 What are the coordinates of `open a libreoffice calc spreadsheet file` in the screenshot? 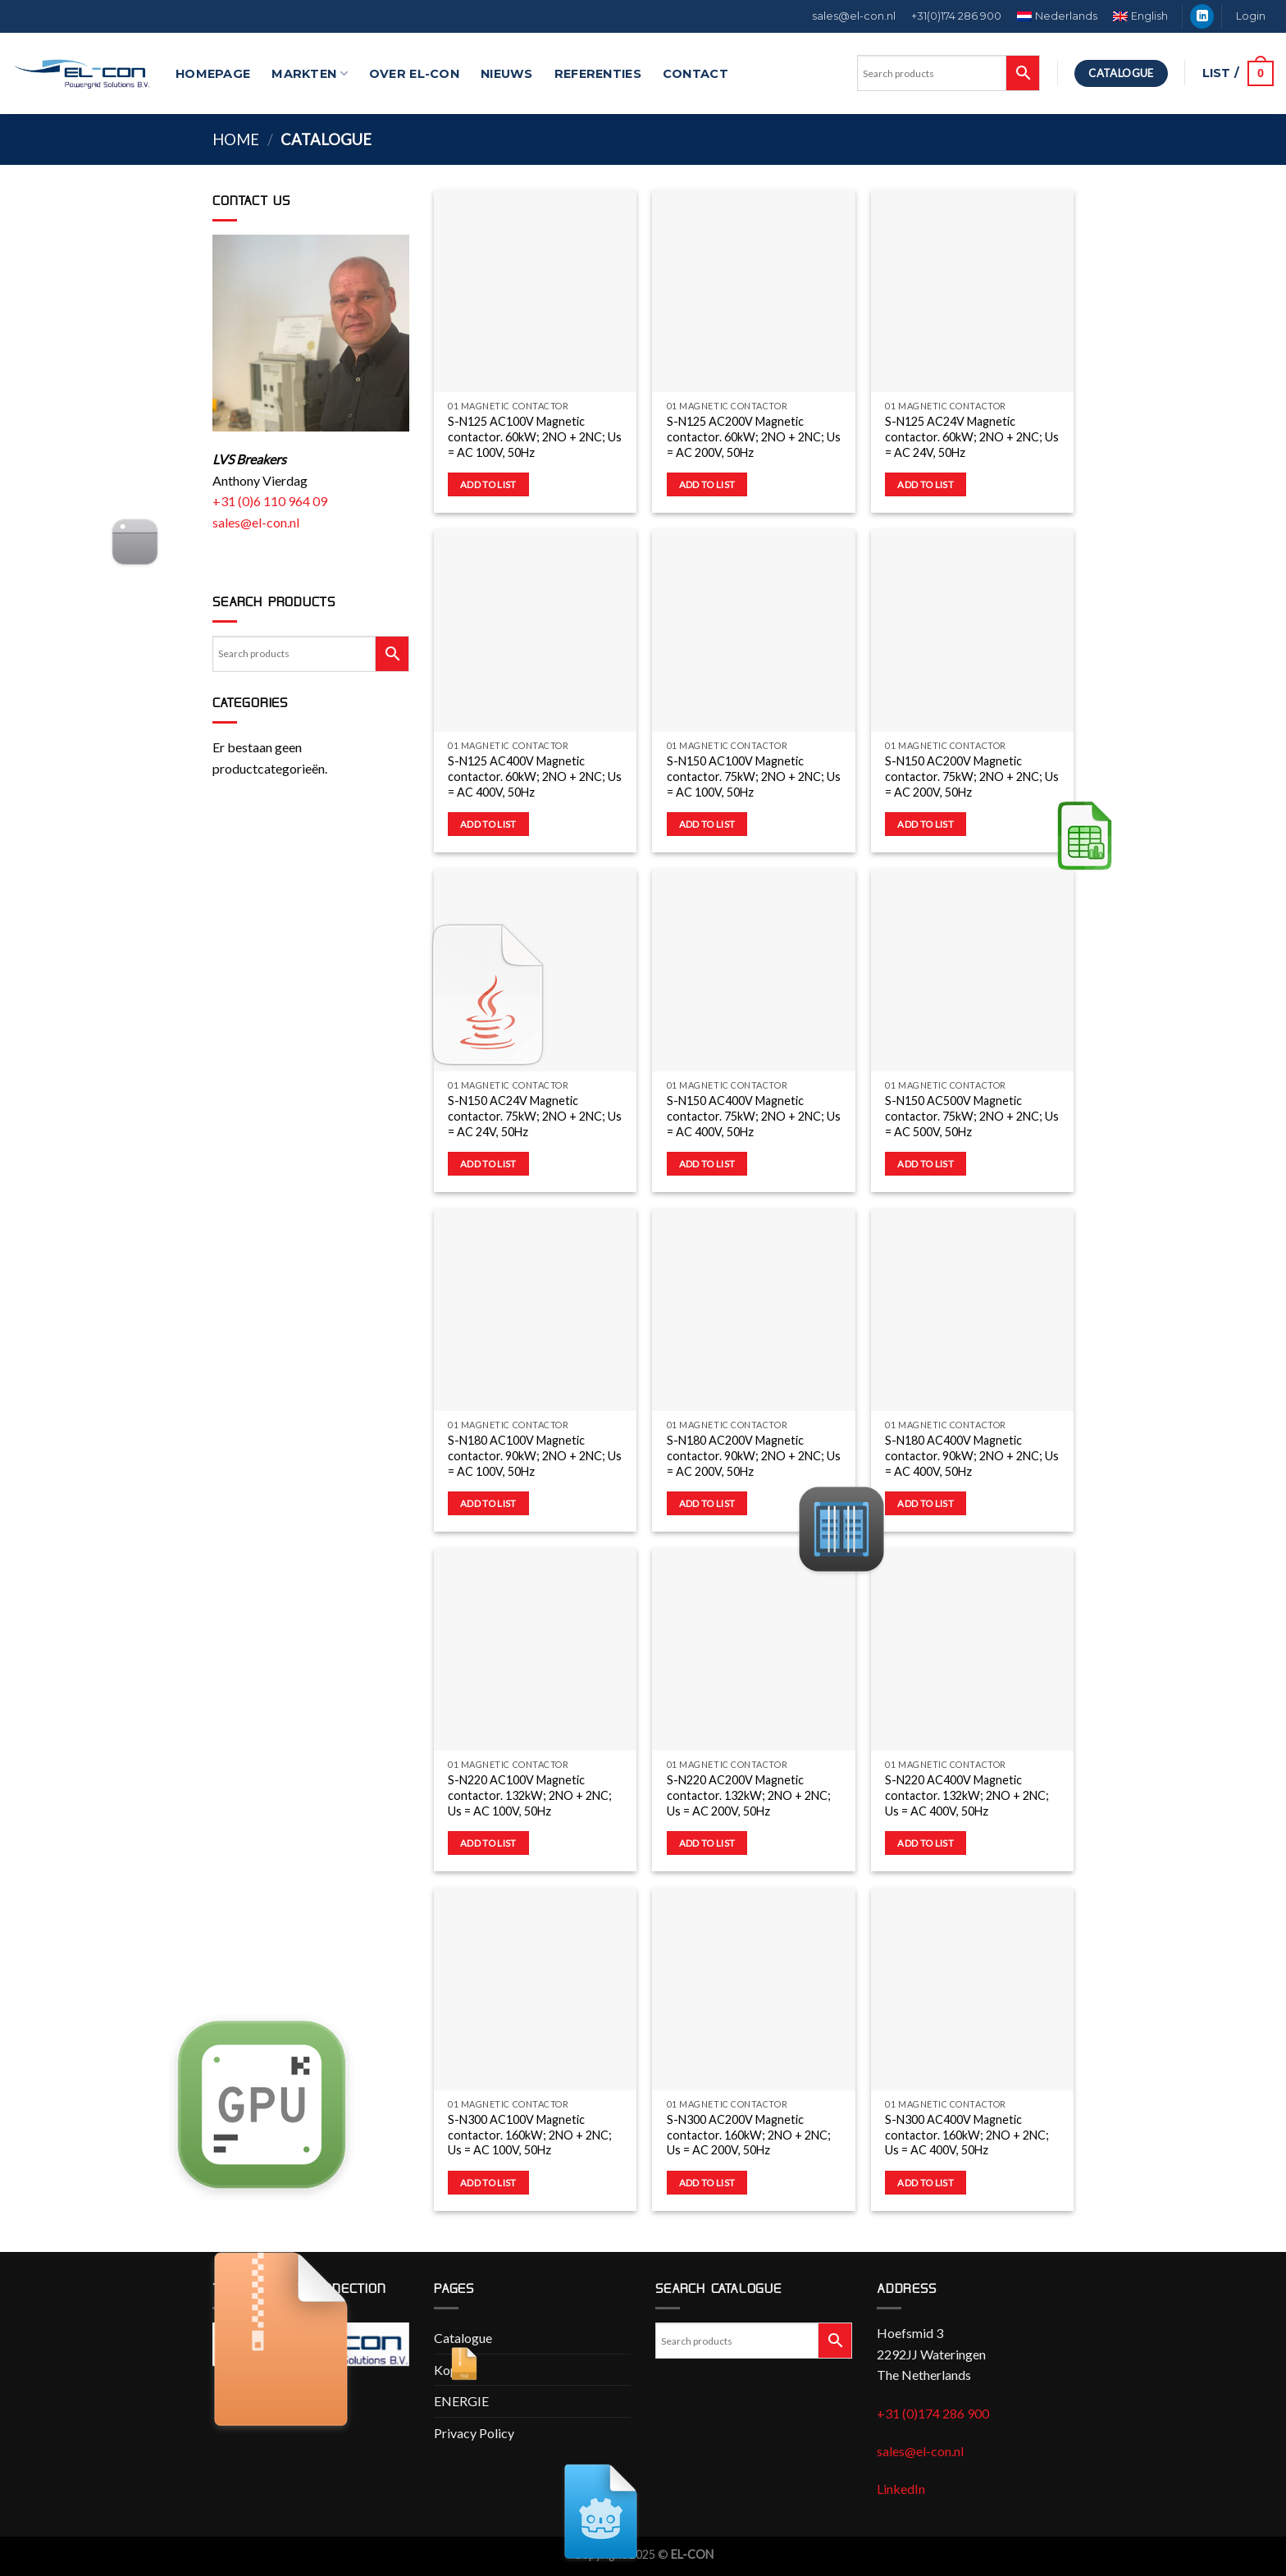 It's located at (1084, 835).